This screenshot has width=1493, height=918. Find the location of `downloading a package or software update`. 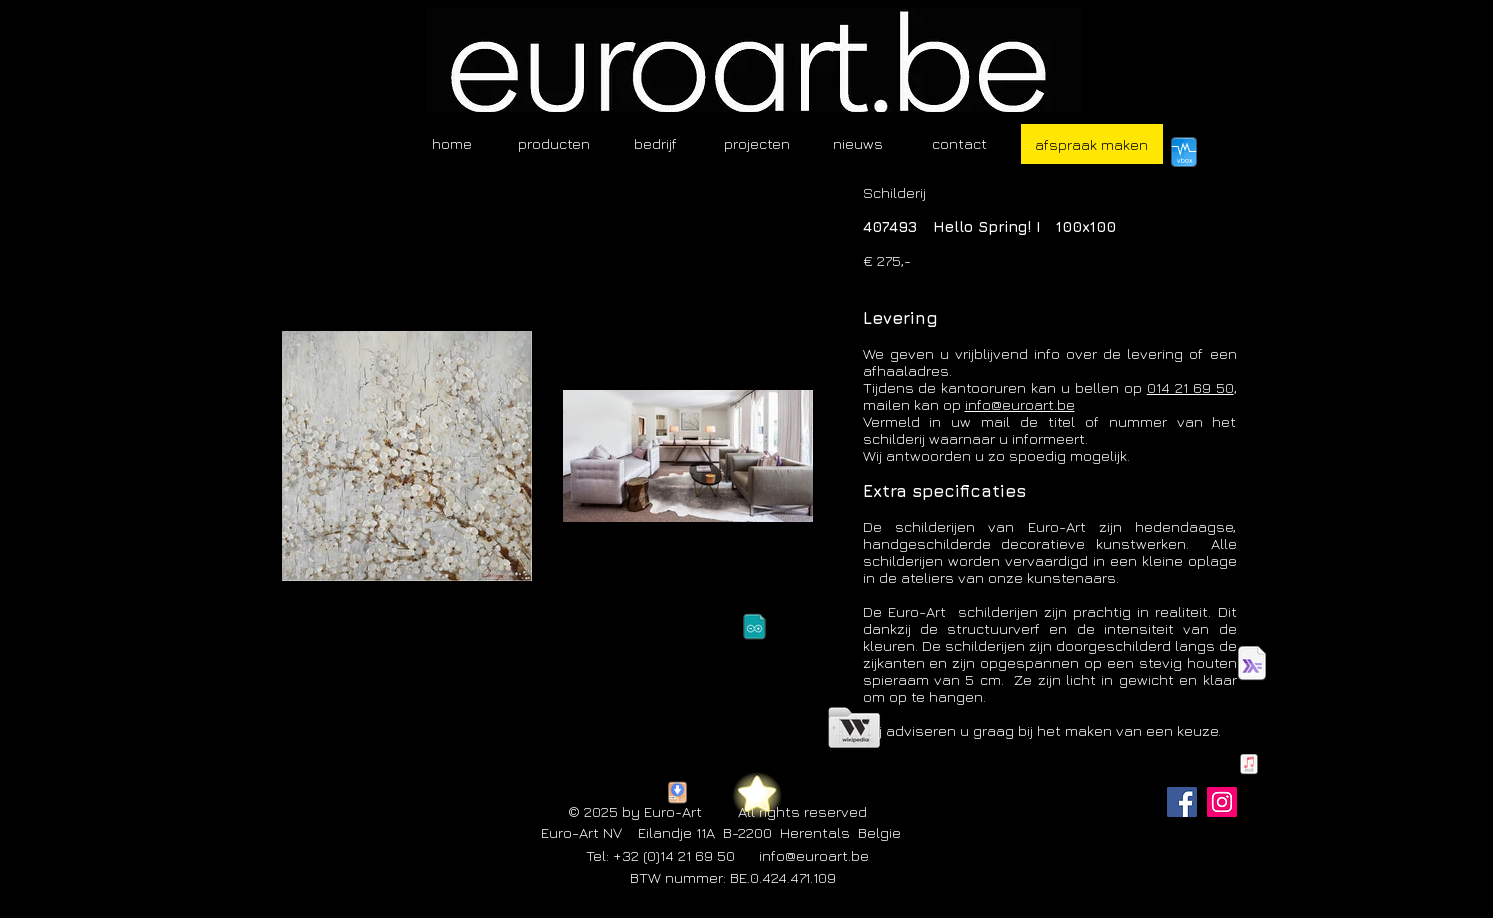

downloading a package or software update is located at coordinates (677, 792).